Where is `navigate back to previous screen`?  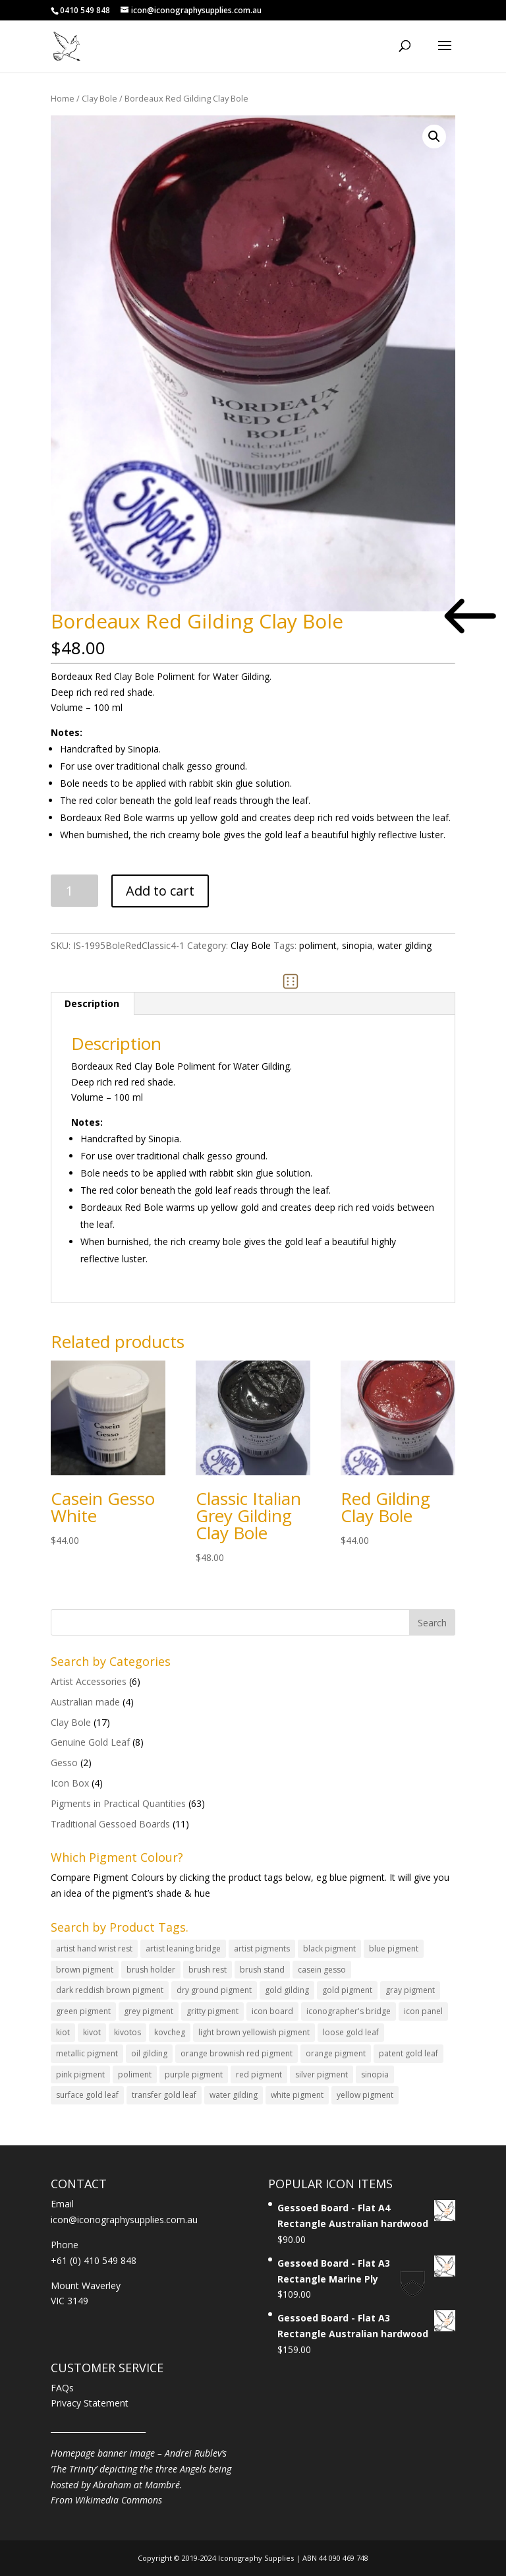
navigate back to previous screen is located at coordinates (470, 616).